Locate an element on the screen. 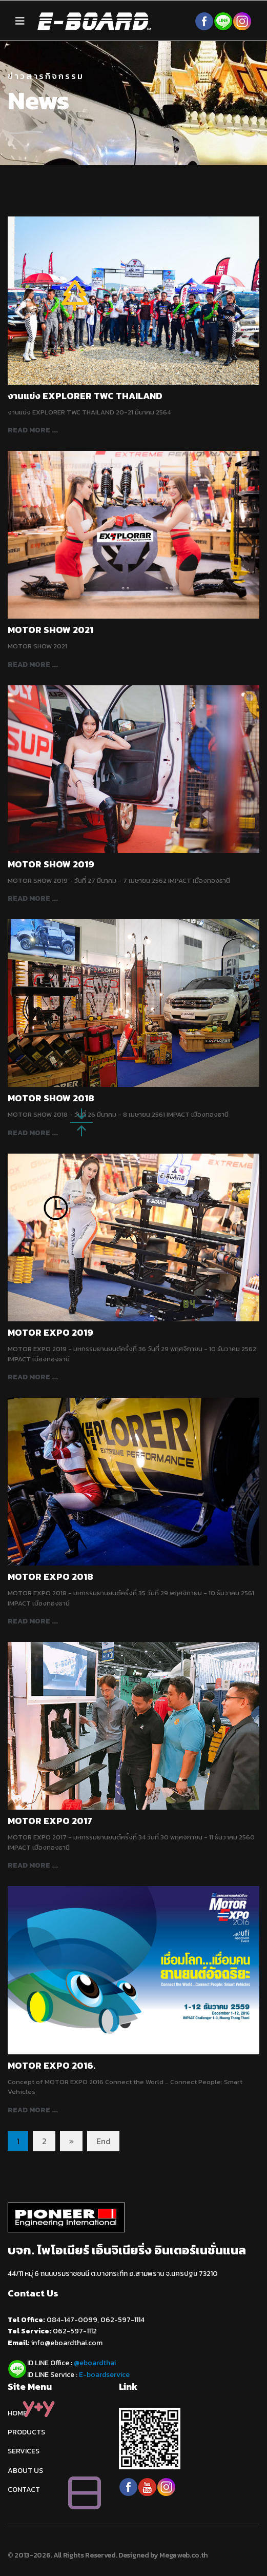  indicates item number 84 in a list or sequence is located at coordinates (189, 1304).